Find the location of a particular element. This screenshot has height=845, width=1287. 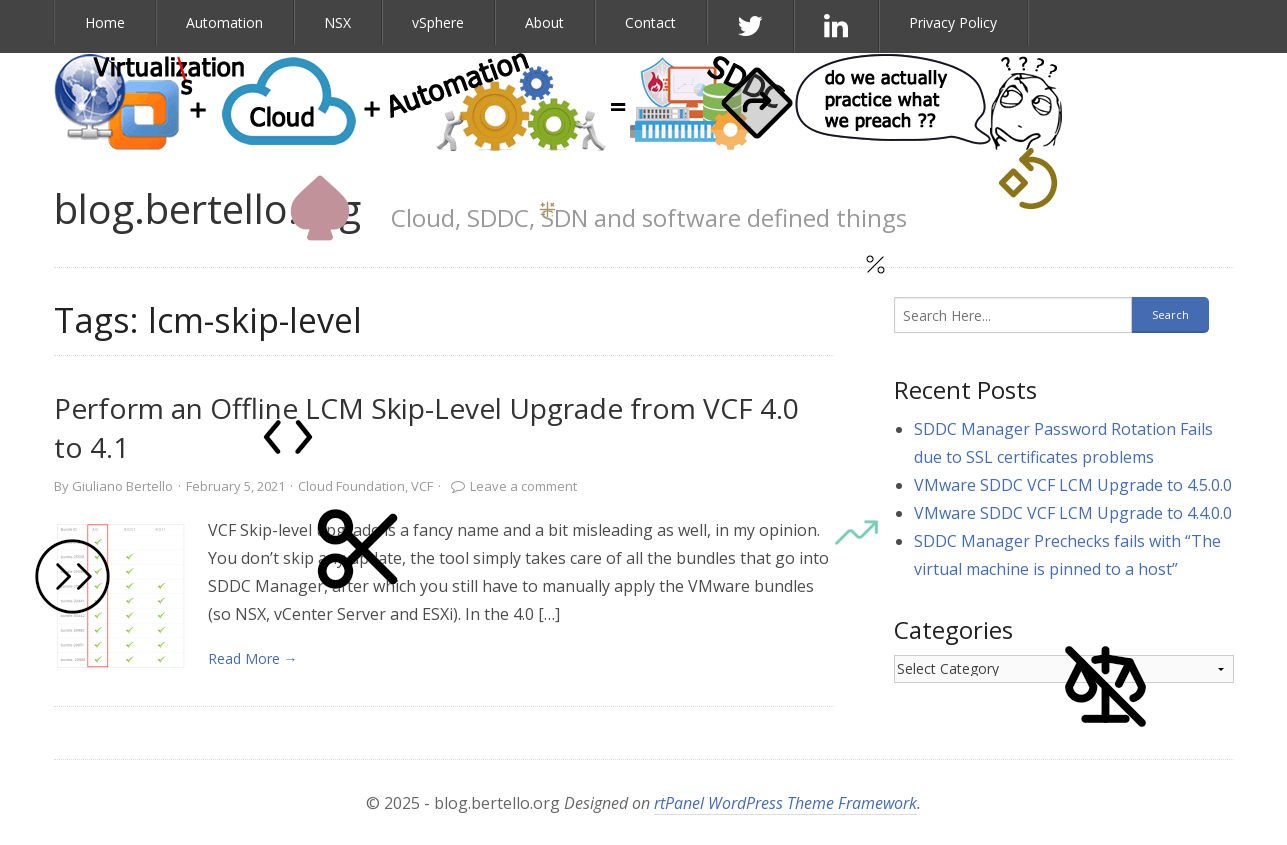

spade suit symbol for card games is located at coordinates (320, 208).